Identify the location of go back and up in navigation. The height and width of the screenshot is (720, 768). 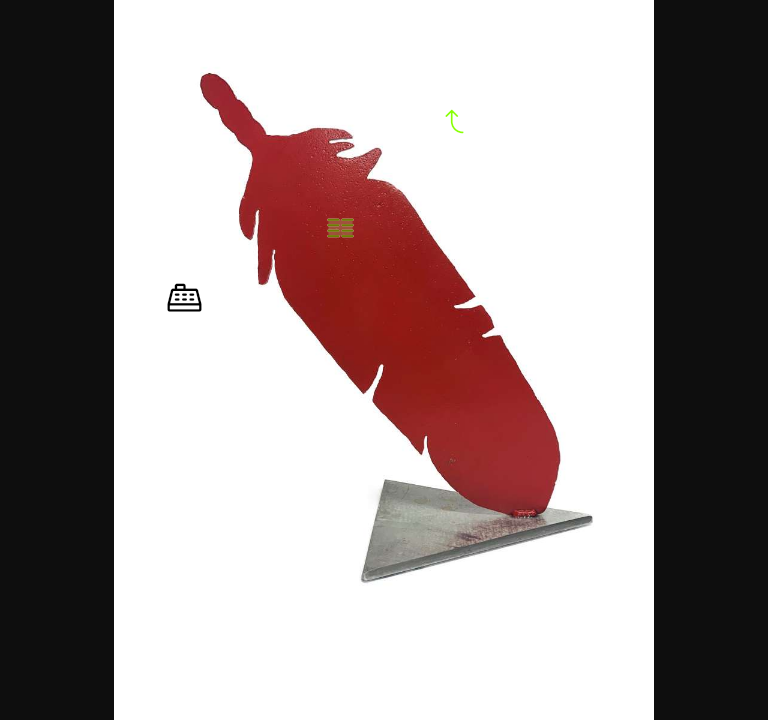
(454, 121).